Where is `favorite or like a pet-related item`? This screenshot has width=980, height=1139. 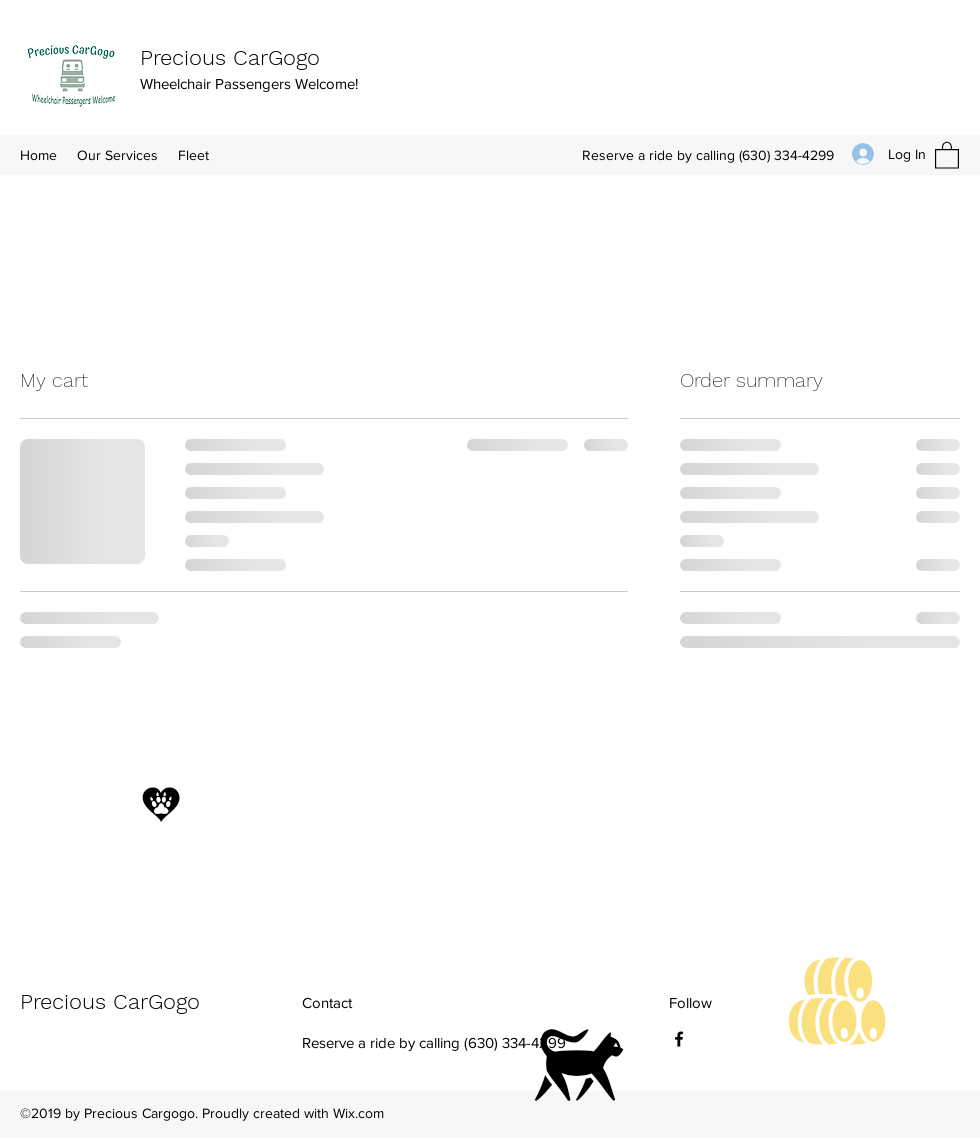
favorite or like a pet-related item is located at coordinates (161, 805).